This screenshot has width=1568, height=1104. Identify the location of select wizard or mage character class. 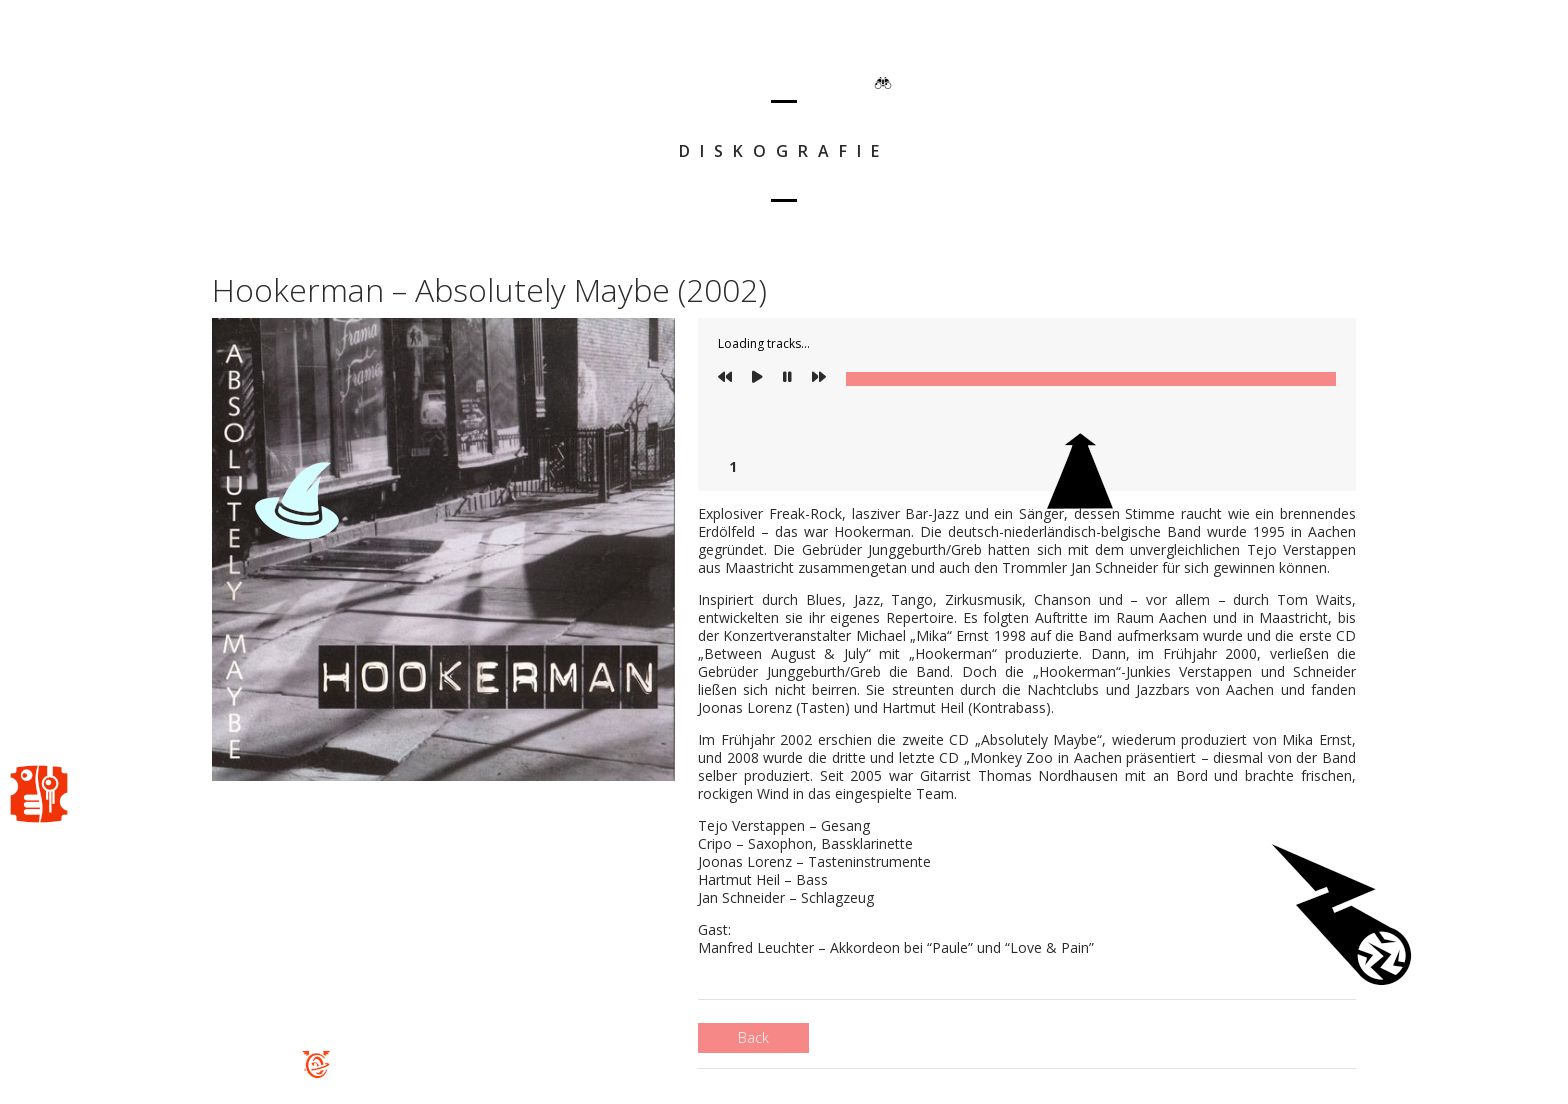
(296, 500).